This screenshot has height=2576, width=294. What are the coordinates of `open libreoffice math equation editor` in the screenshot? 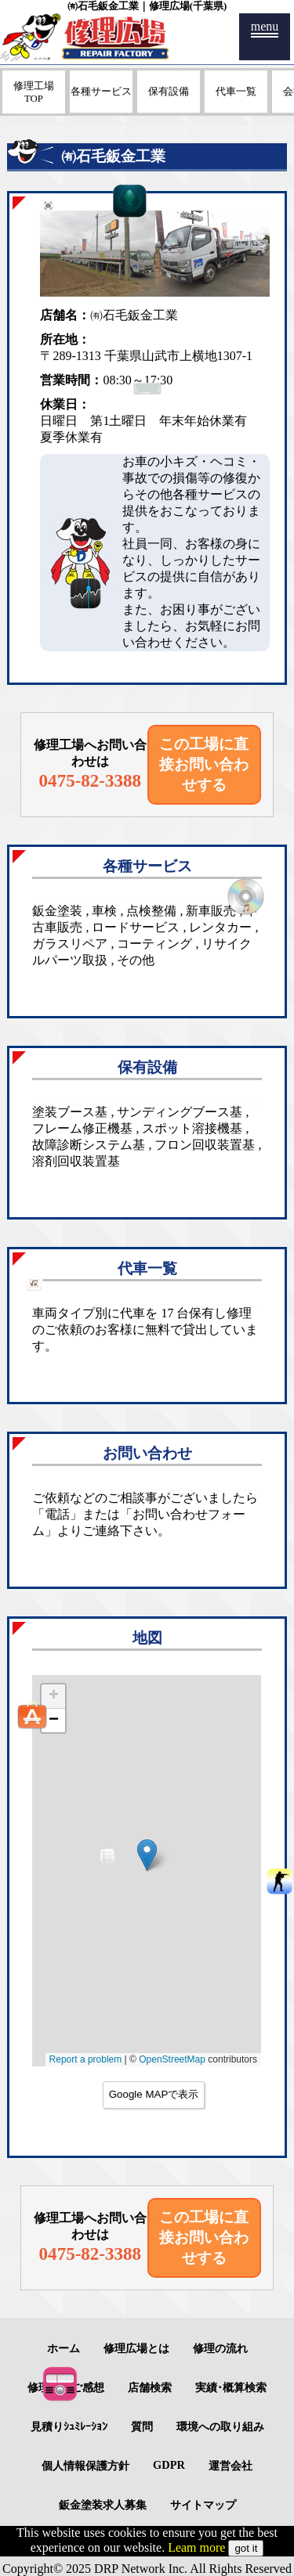 It's located at (34, 1283).